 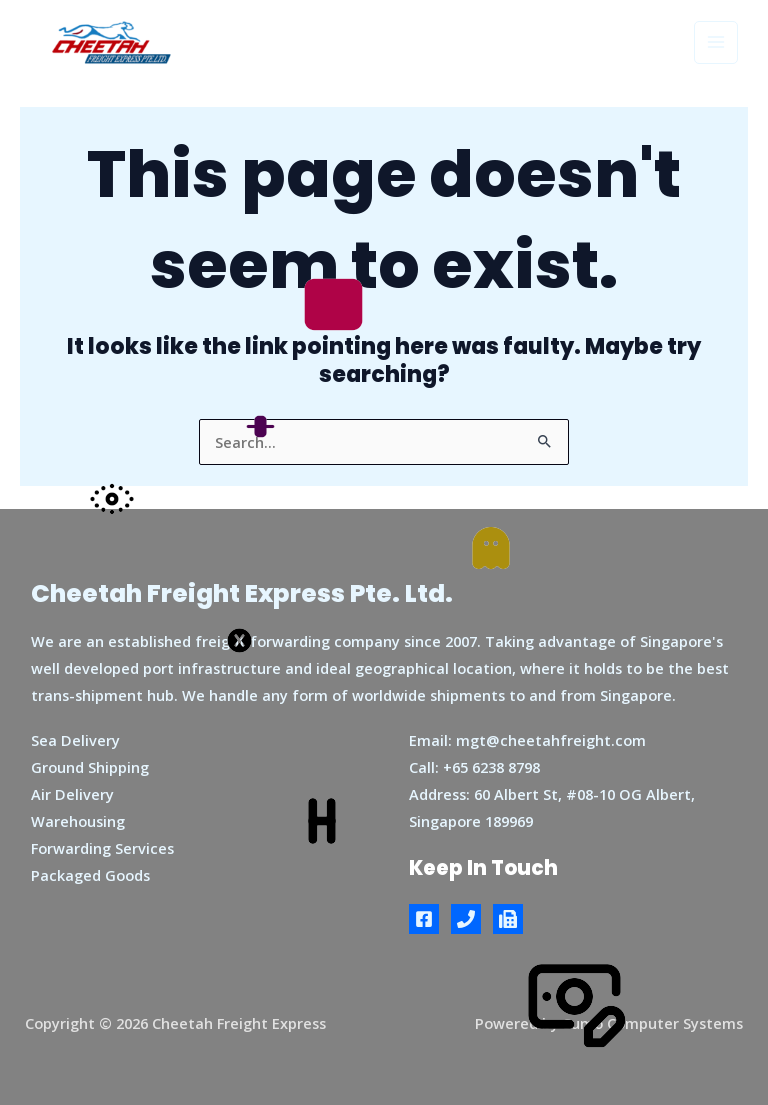 What do you see at coordinates (260, 426) in the screenshot?
I see `align selected element to vertical center` at bounding box center [260, 426].